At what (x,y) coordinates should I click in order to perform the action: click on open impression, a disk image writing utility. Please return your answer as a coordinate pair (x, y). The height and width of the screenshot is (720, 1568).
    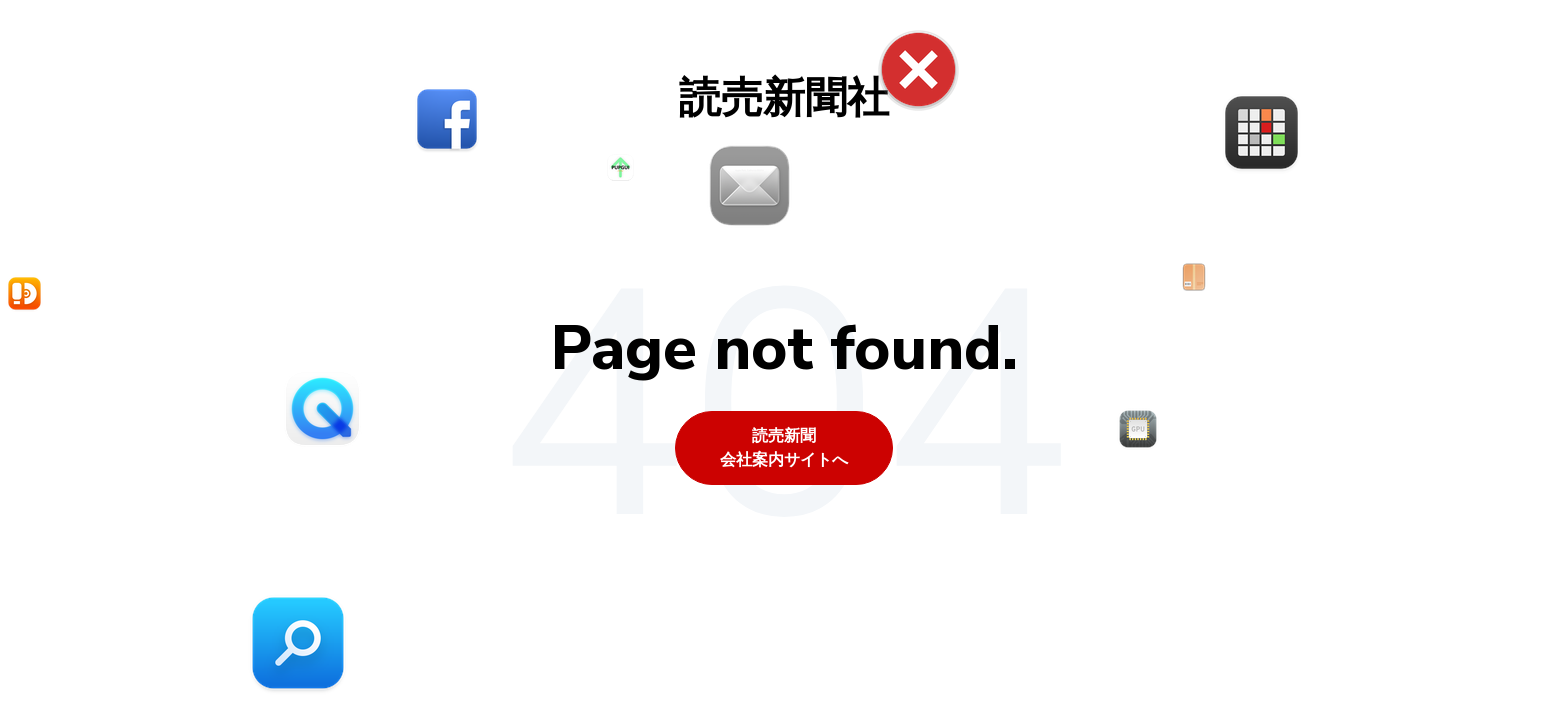
    Looking at the image, I should click on (24, 293).